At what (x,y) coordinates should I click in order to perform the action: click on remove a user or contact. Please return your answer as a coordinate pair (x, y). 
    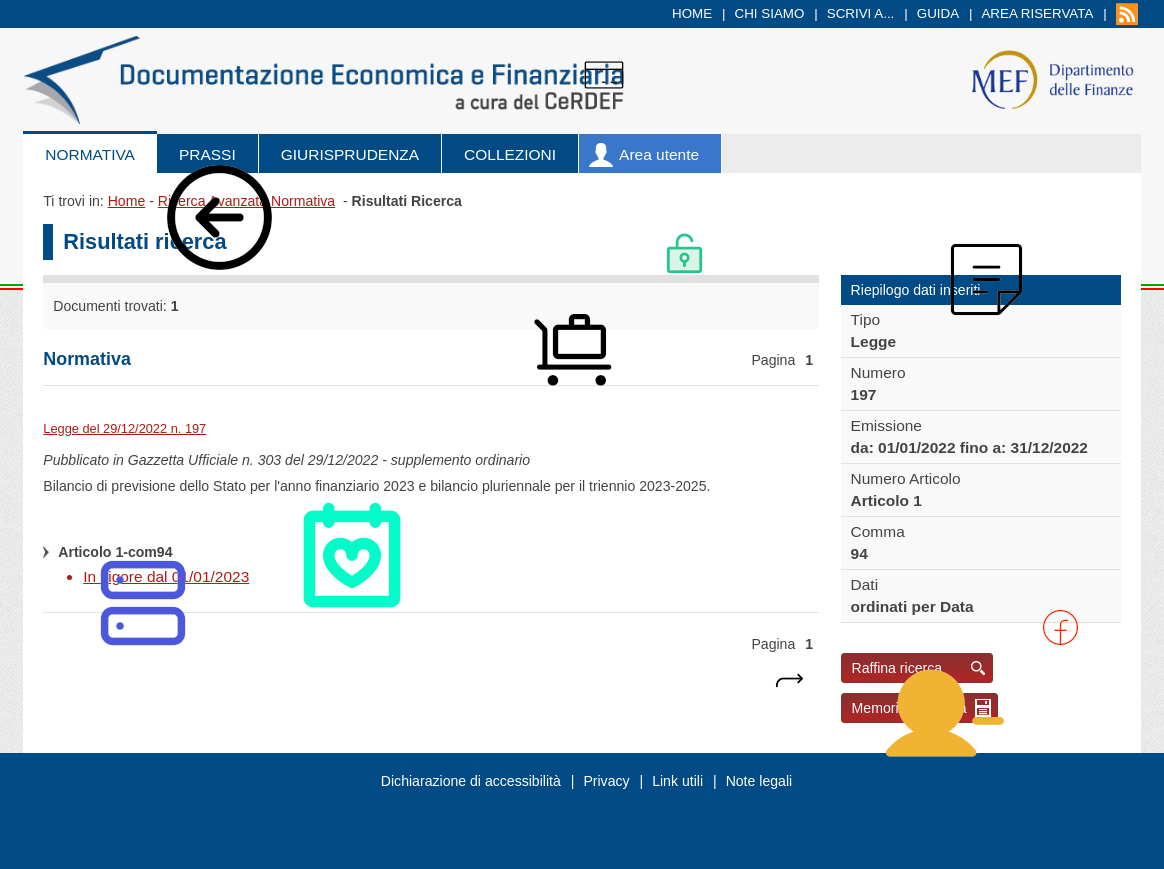
    Looking at the image, I should click on (941, 717).